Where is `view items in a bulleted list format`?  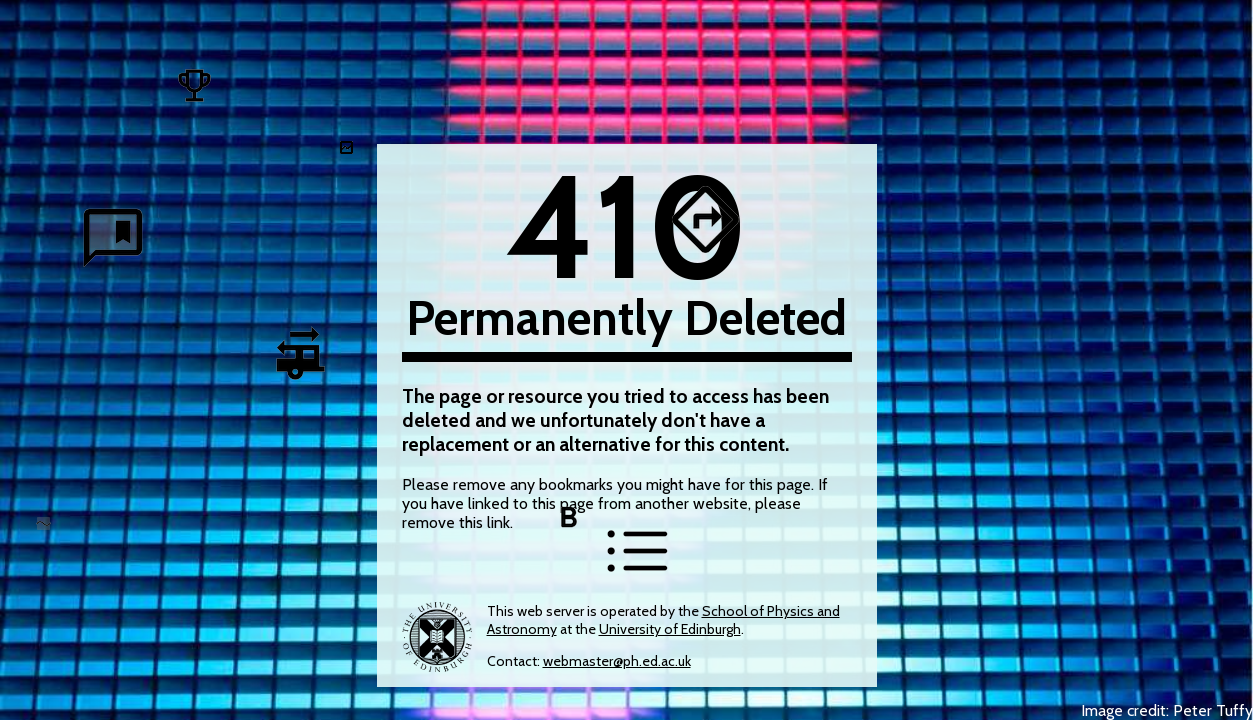
view items in a bulleted list format is located at coordinates (638, 551).